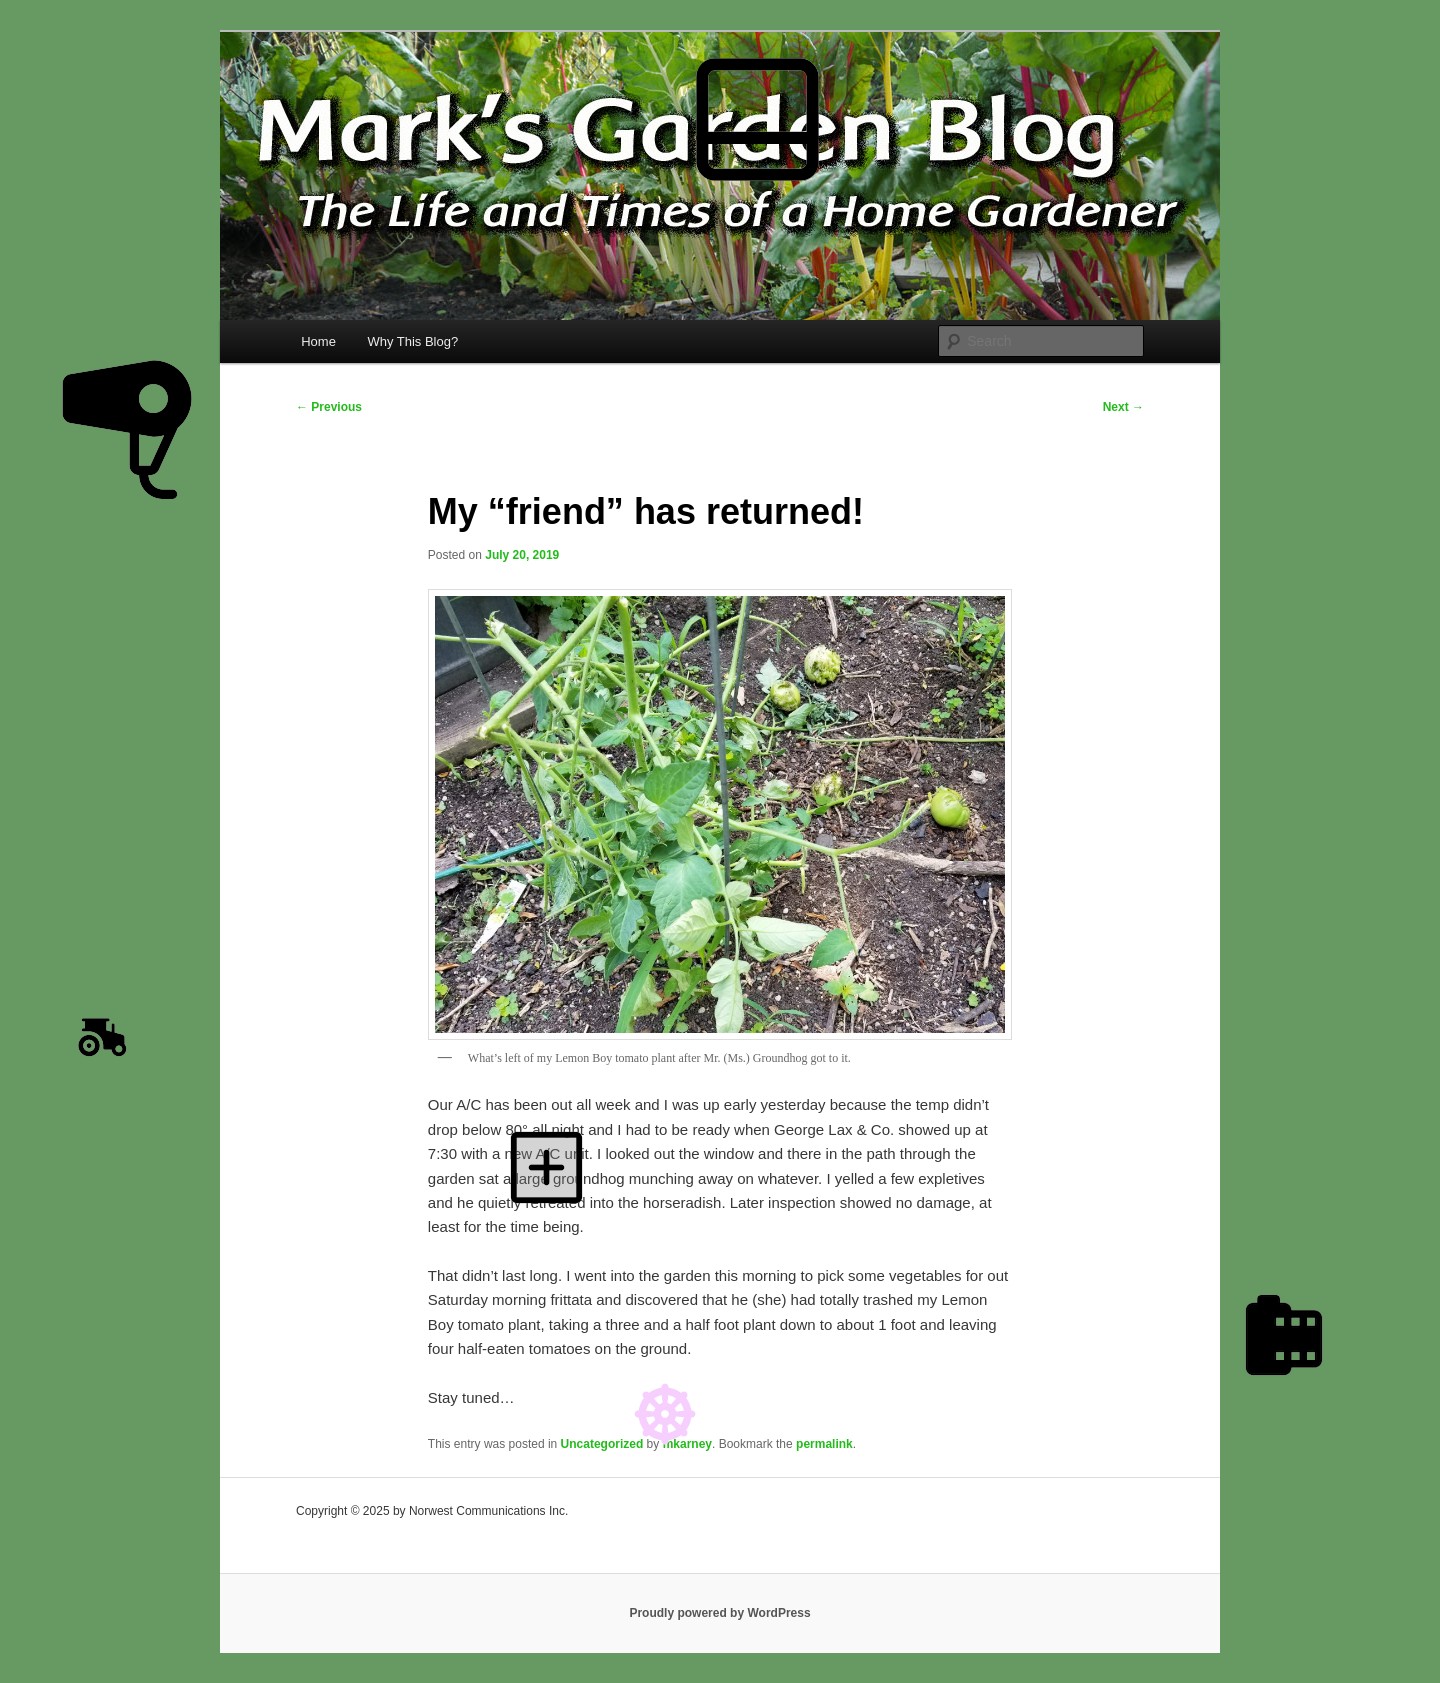  What do you see at coordinates (665, 1414) in the screenshot?
I see `navigate to buddhism or dharma-related content` at bounding box center [665, 1414].